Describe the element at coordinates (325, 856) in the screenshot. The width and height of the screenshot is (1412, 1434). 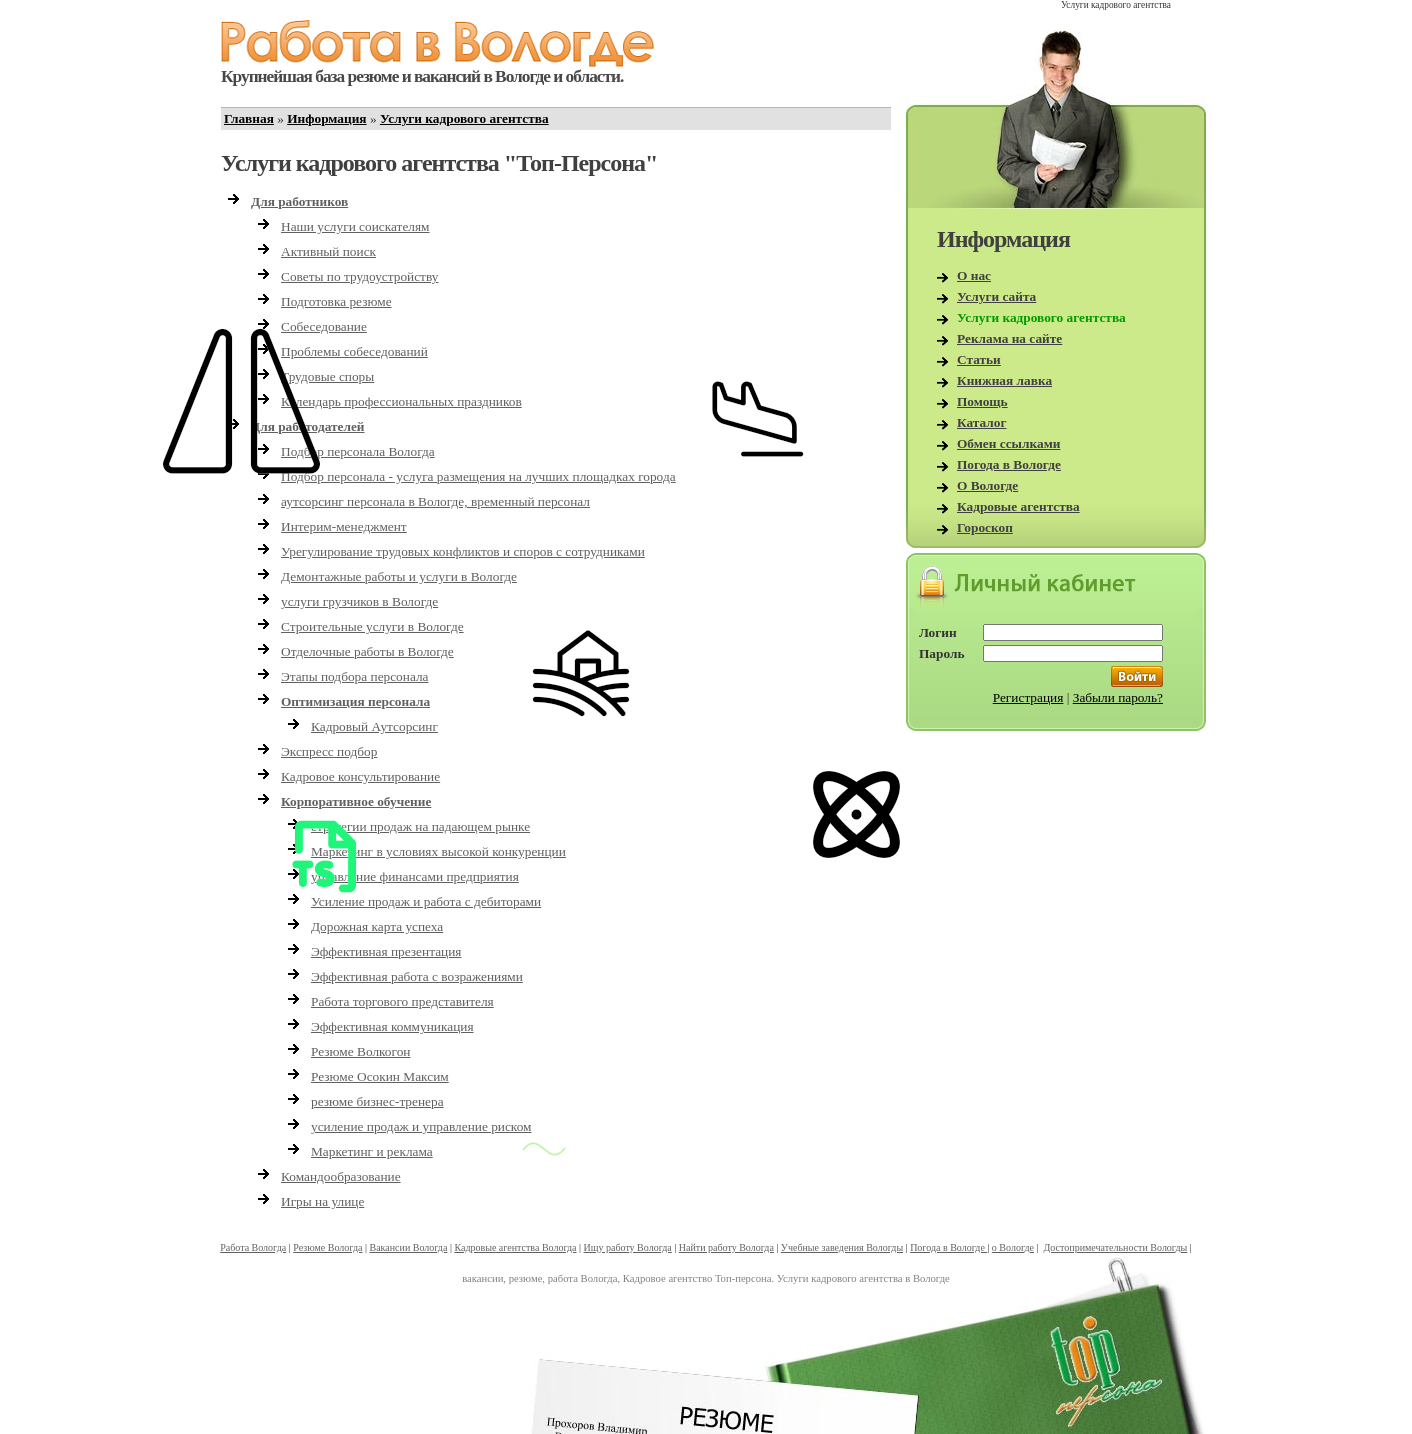
I see `a TypeScript file` at that location.